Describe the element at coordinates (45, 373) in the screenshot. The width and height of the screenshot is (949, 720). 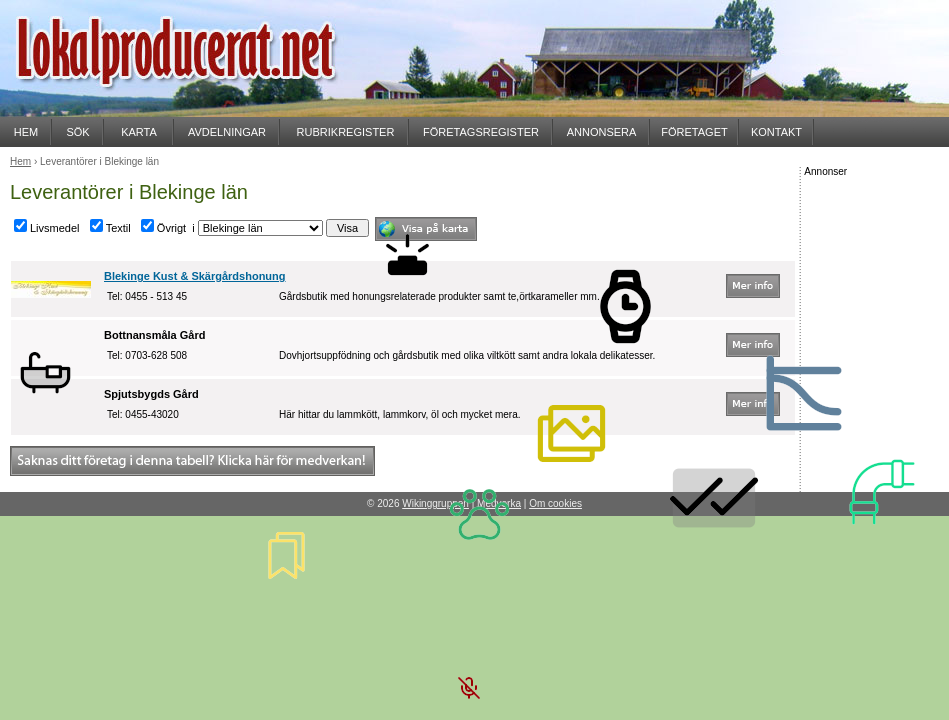
I see `indicates bathroom amenity in a listing` at that location.